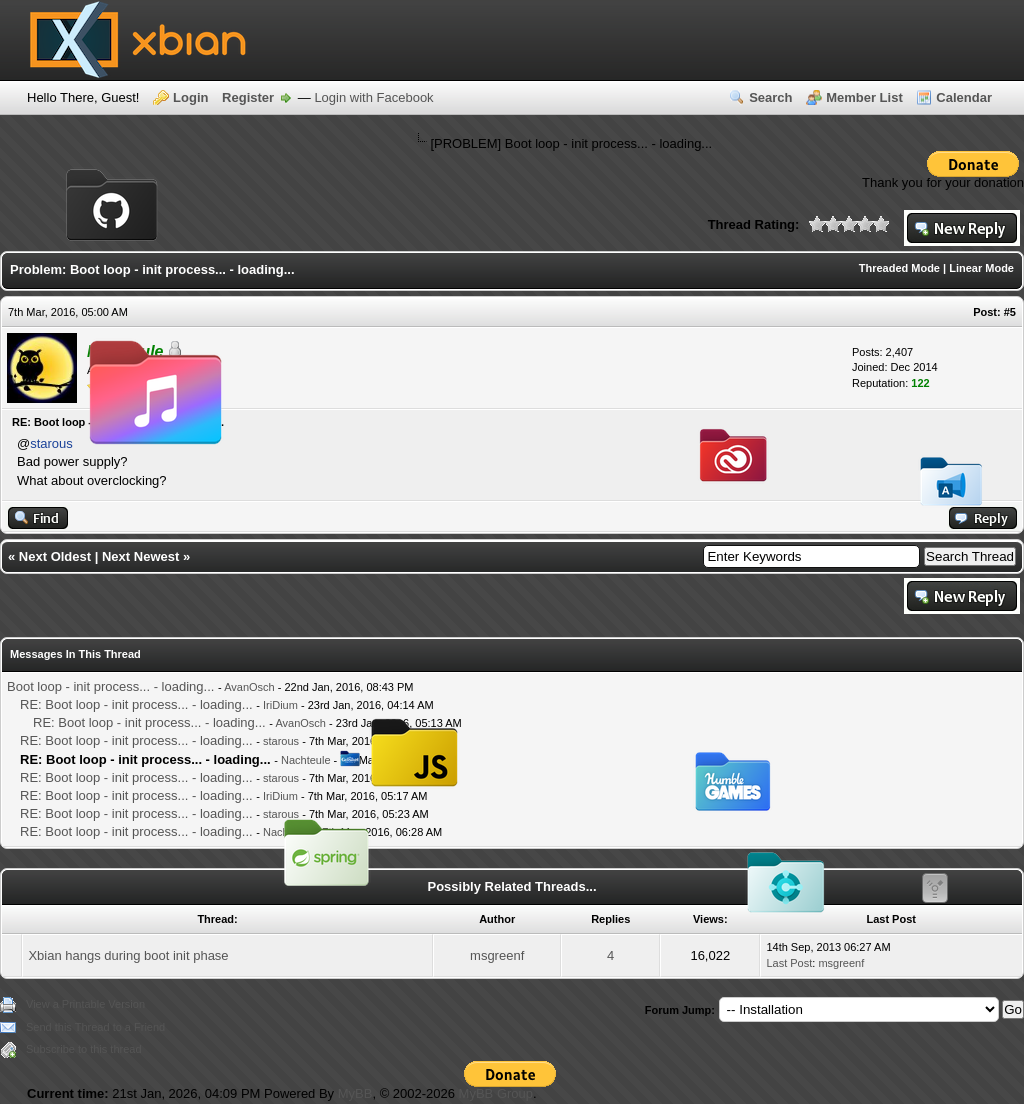 The width and height of the screenshot is (1024, 1104). Describe the element at coordinates (326, 855) in the screenshot. I see `open folder containing Spring framework project files` at that location.